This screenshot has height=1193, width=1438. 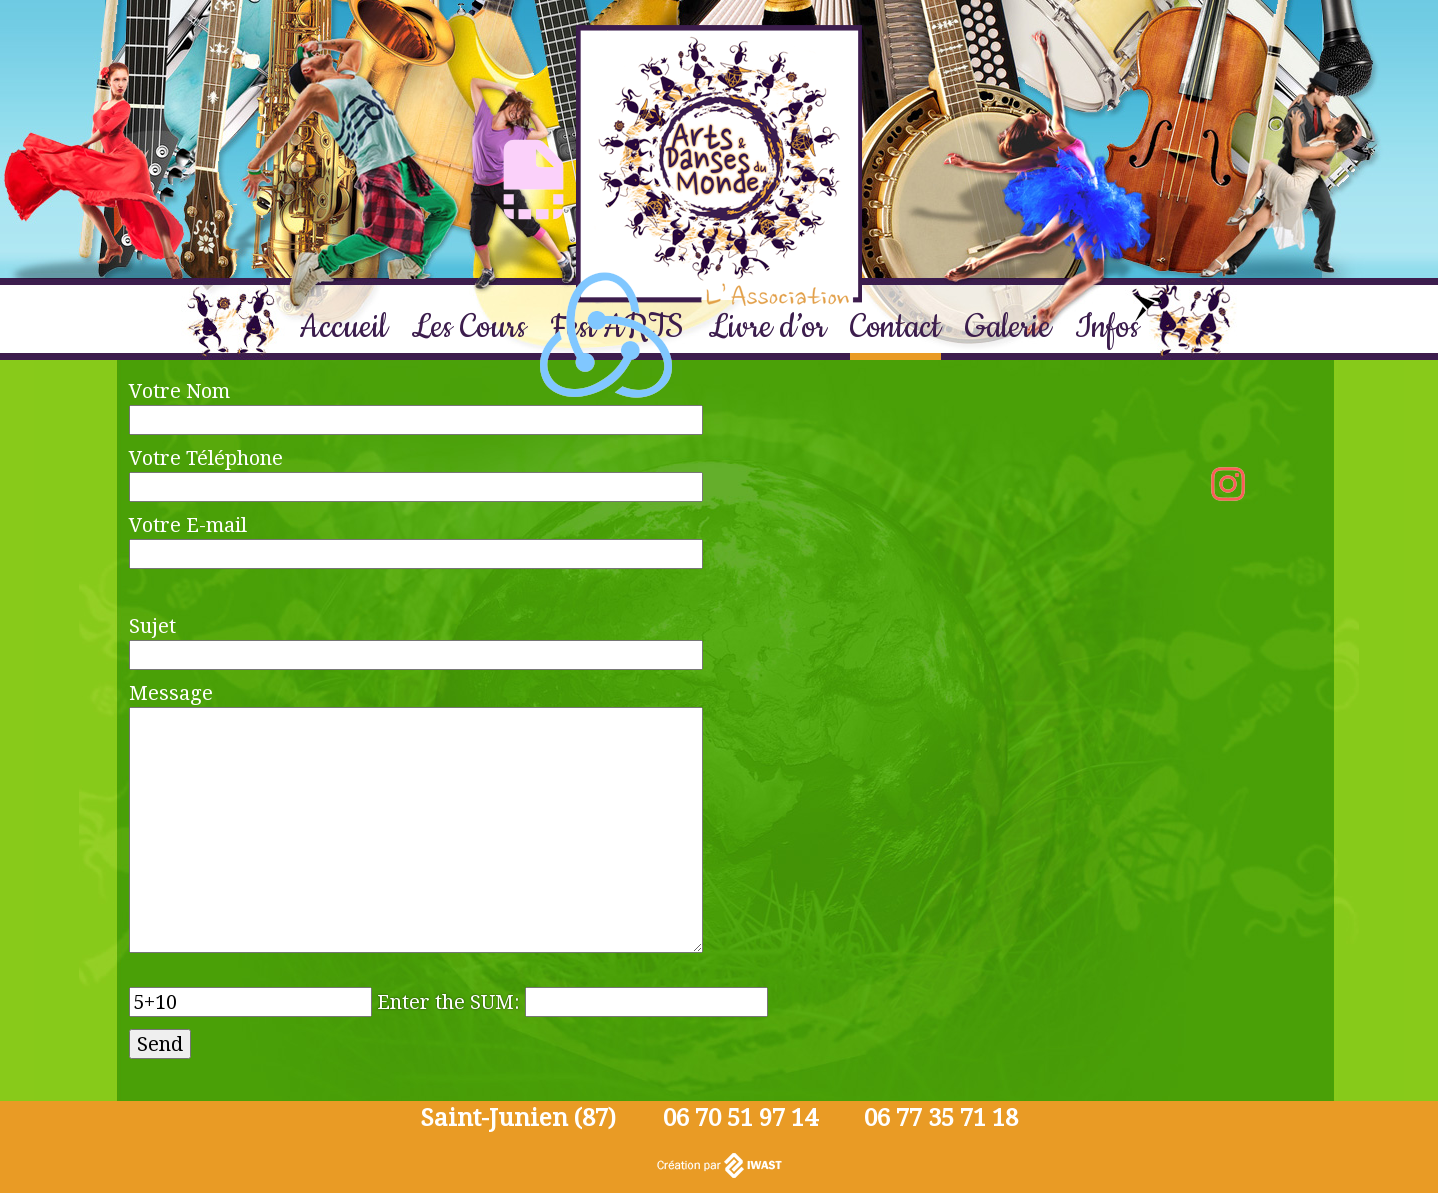 I want to click on file partially uploaded or in progress, so click(x=533, y=179).